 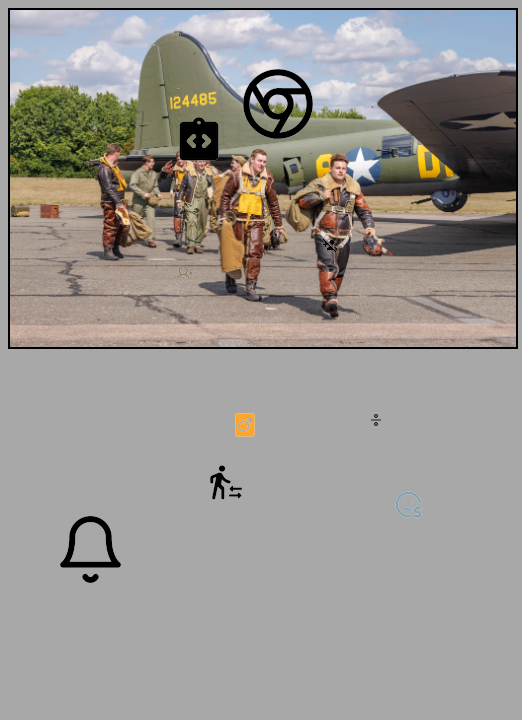 What do you see at coordinates (226, 482) in the screenshot?
I see `transfer between transit lines or platforms` at bounding box center [226, 482].